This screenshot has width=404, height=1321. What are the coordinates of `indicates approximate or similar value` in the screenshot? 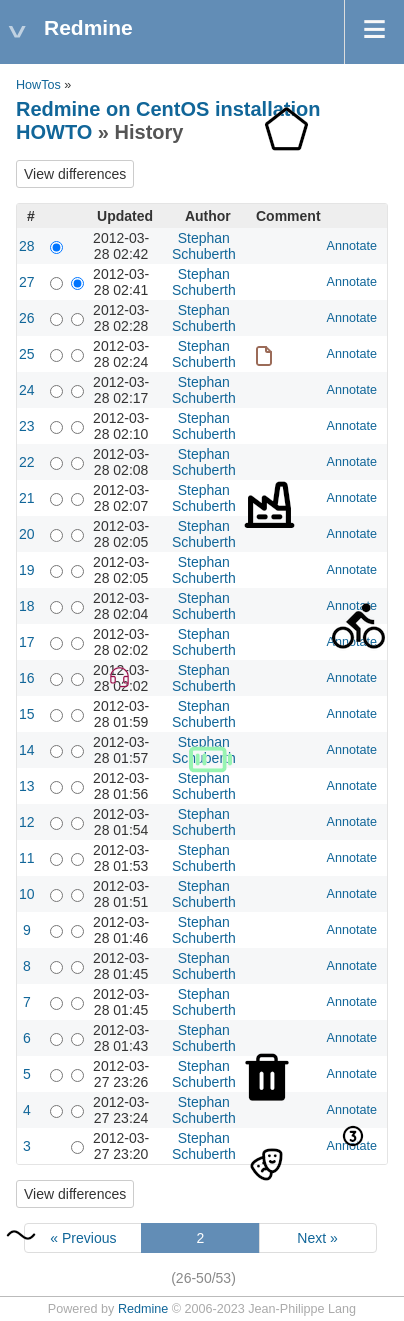 It's located at (21, 1235).